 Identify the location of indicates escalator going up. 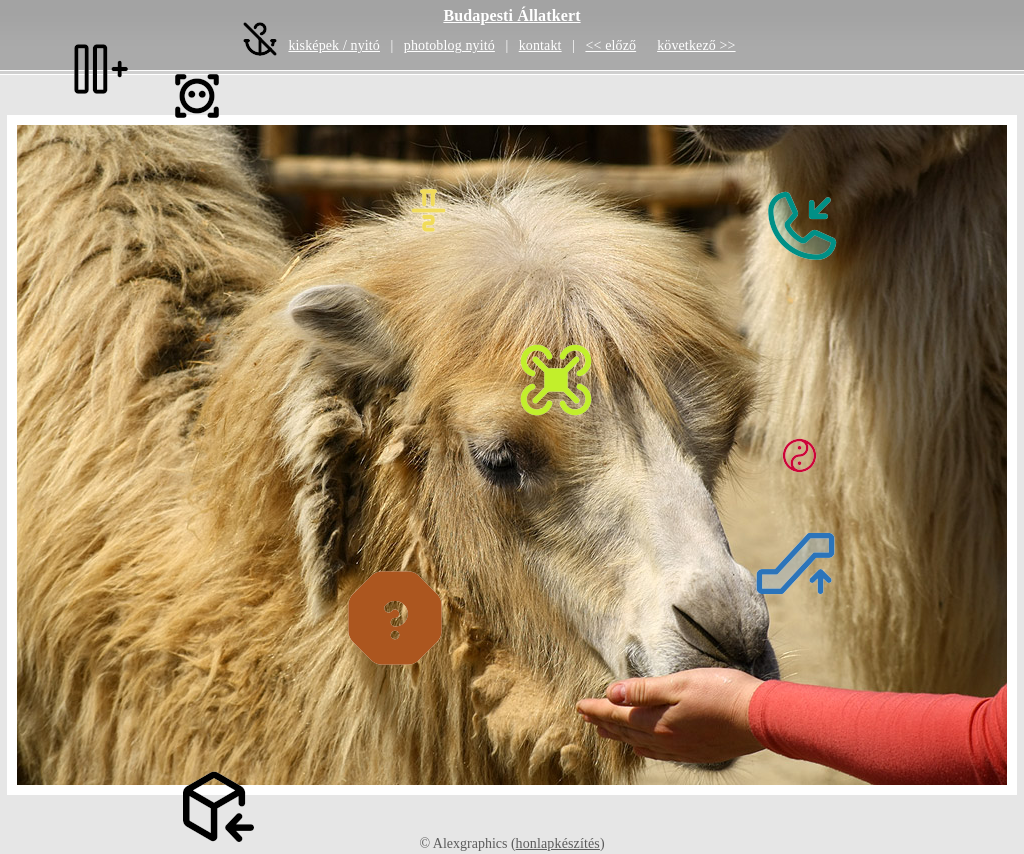
(795, 563).